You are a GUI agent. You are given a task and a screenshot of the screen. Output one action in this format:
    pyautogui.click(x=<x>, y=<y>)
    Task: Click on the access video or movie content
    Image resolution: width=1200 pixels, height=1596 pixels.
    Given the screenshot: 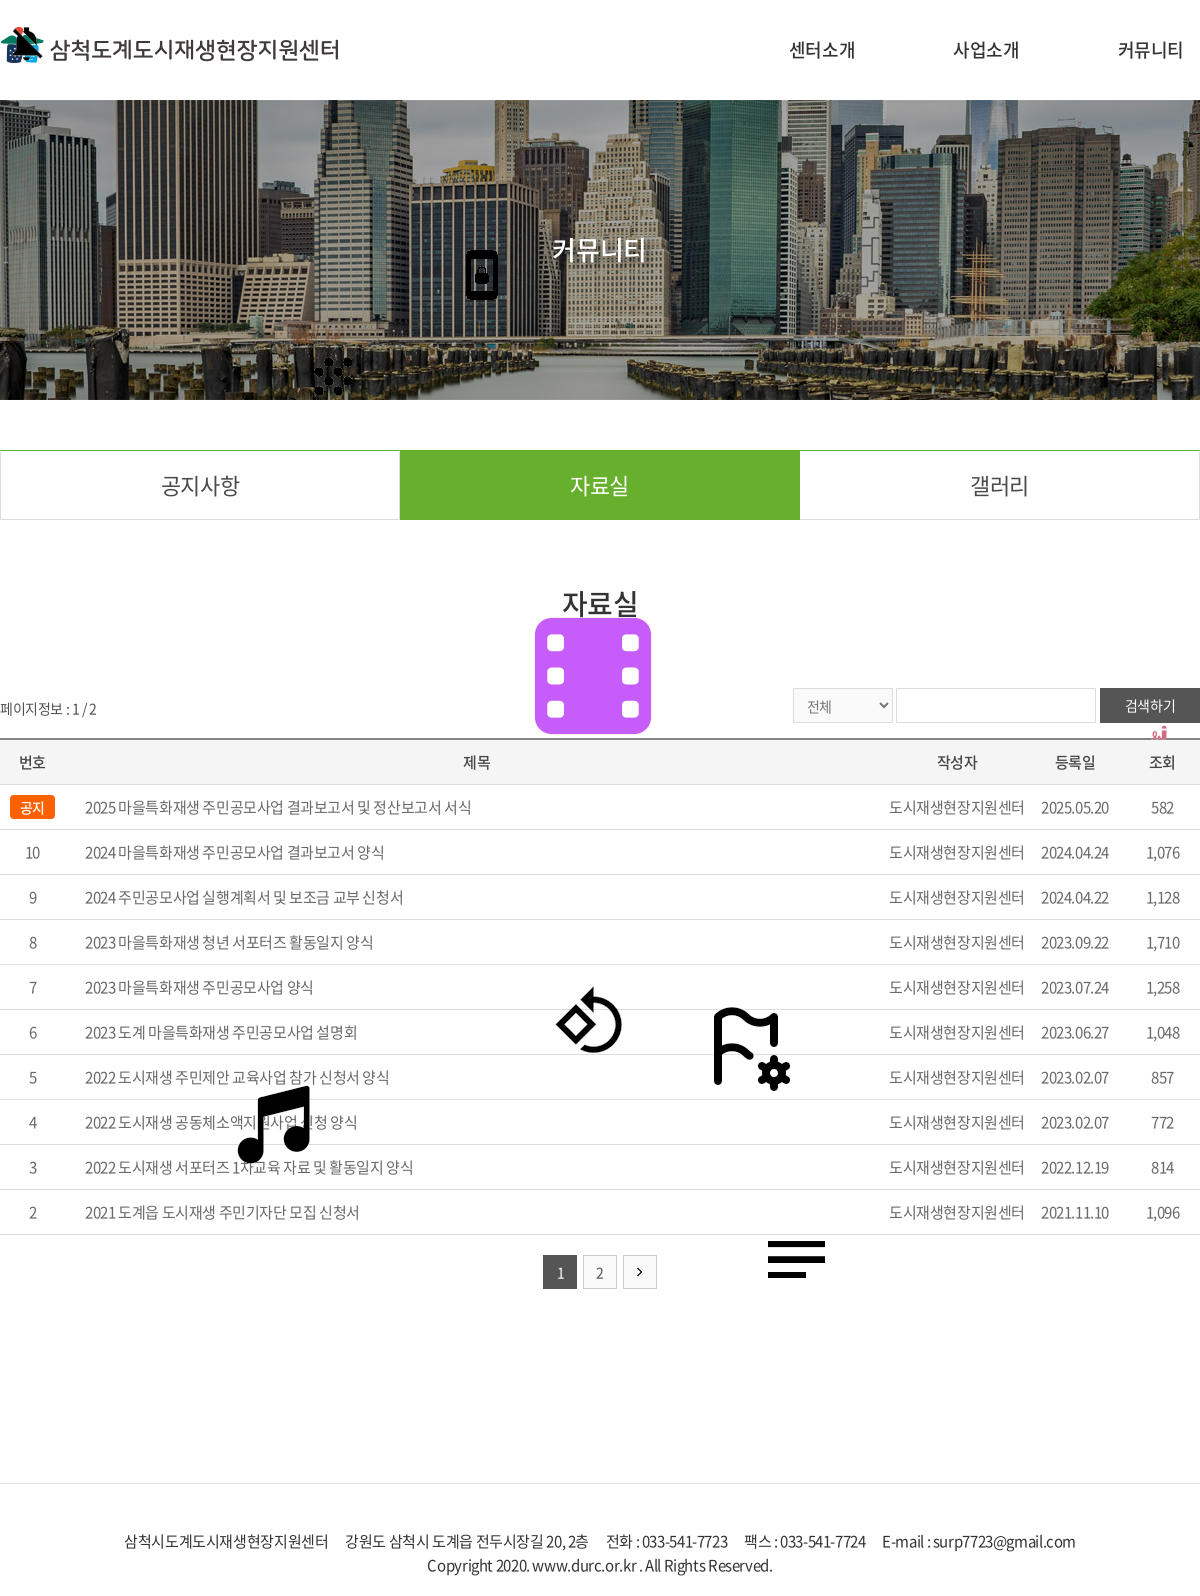 What is the action you would take?
    pyautogui.click(x=593, y=676)
    